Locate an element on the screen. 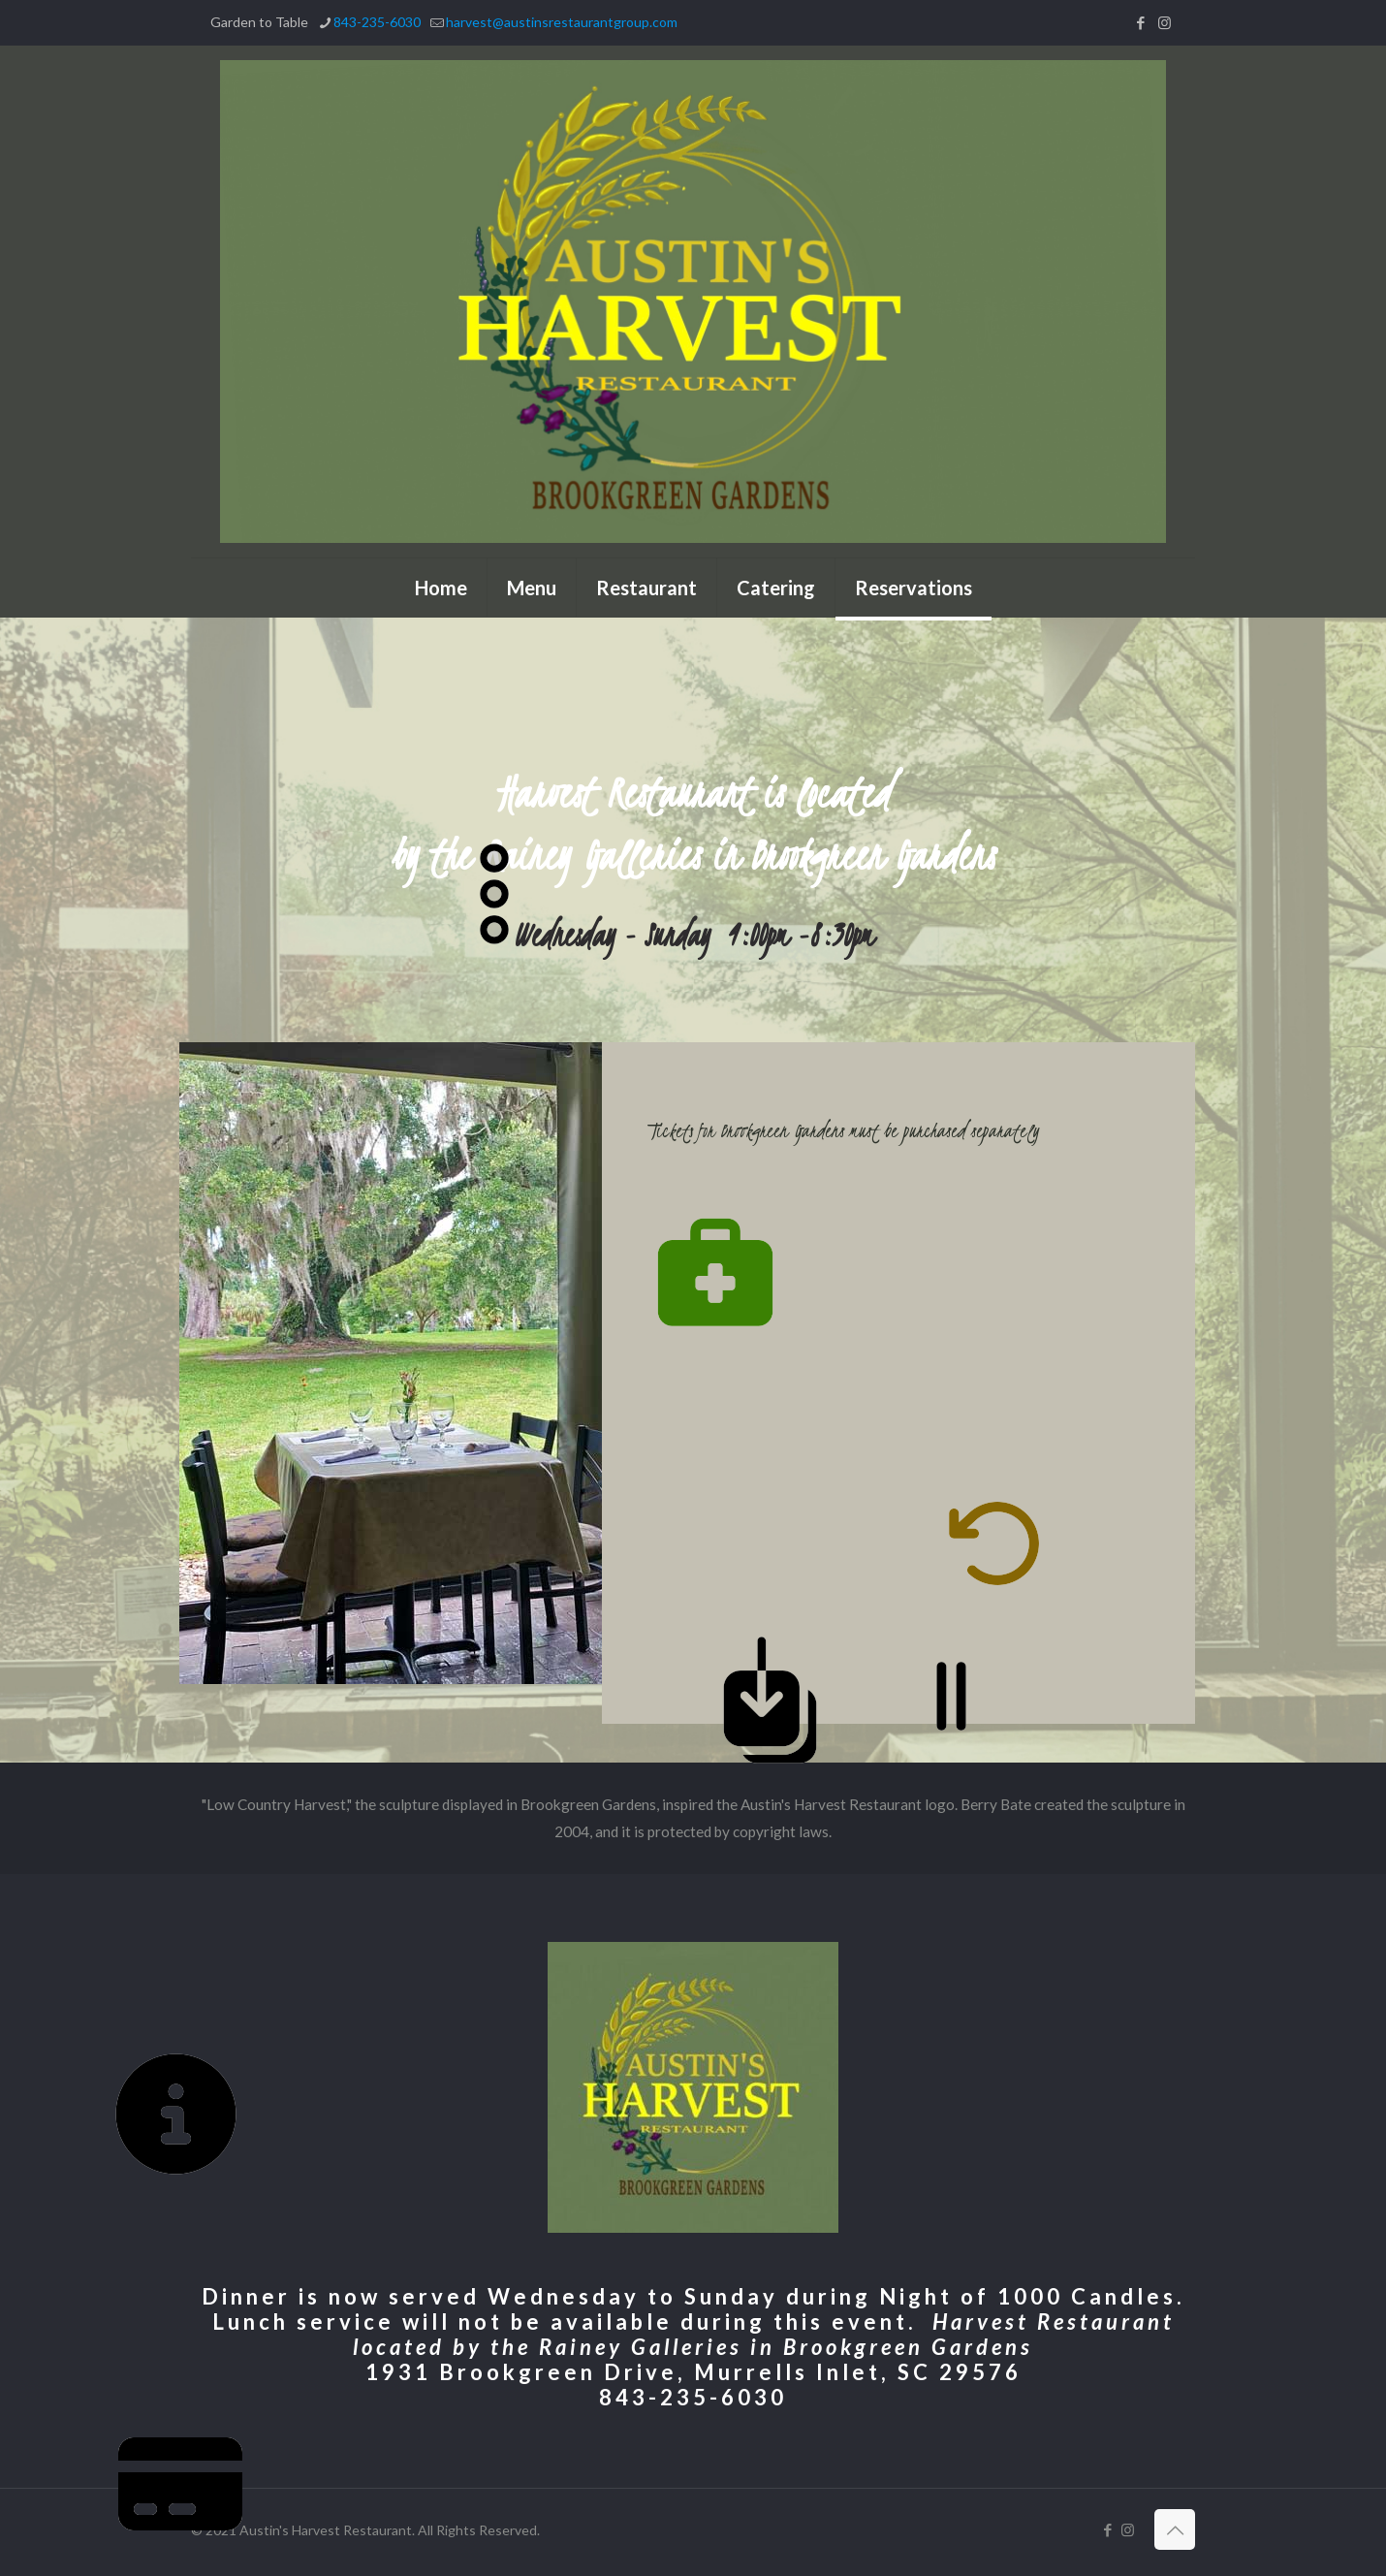 This screenshot has width=1386, height=2576. view more information or details is located at coordinates (175, 2114).